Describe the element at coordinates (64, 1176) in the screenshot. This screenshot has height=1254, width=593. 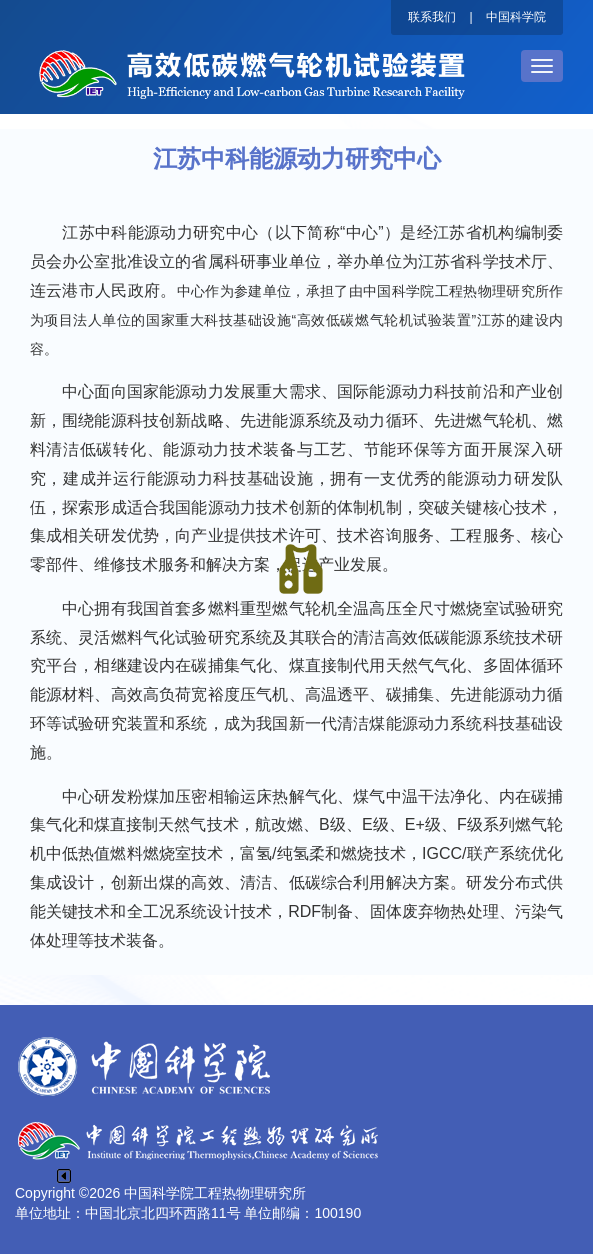
I see `navigate to the previous item or screen` at that location.